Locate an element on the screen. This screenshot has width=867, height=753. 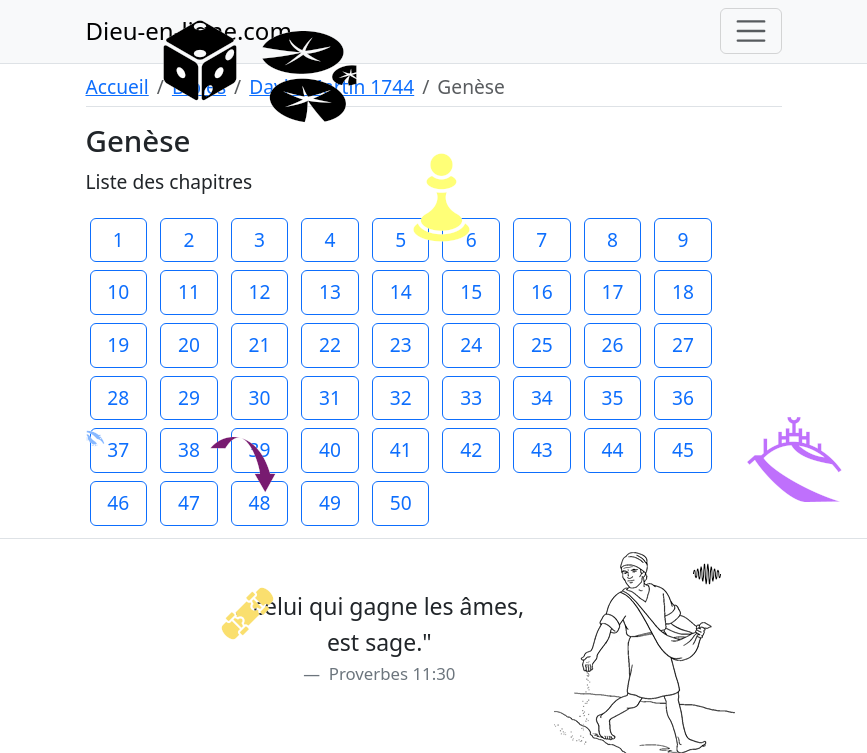
rotate view to overhead perspective is located at coordinates (242, 464).